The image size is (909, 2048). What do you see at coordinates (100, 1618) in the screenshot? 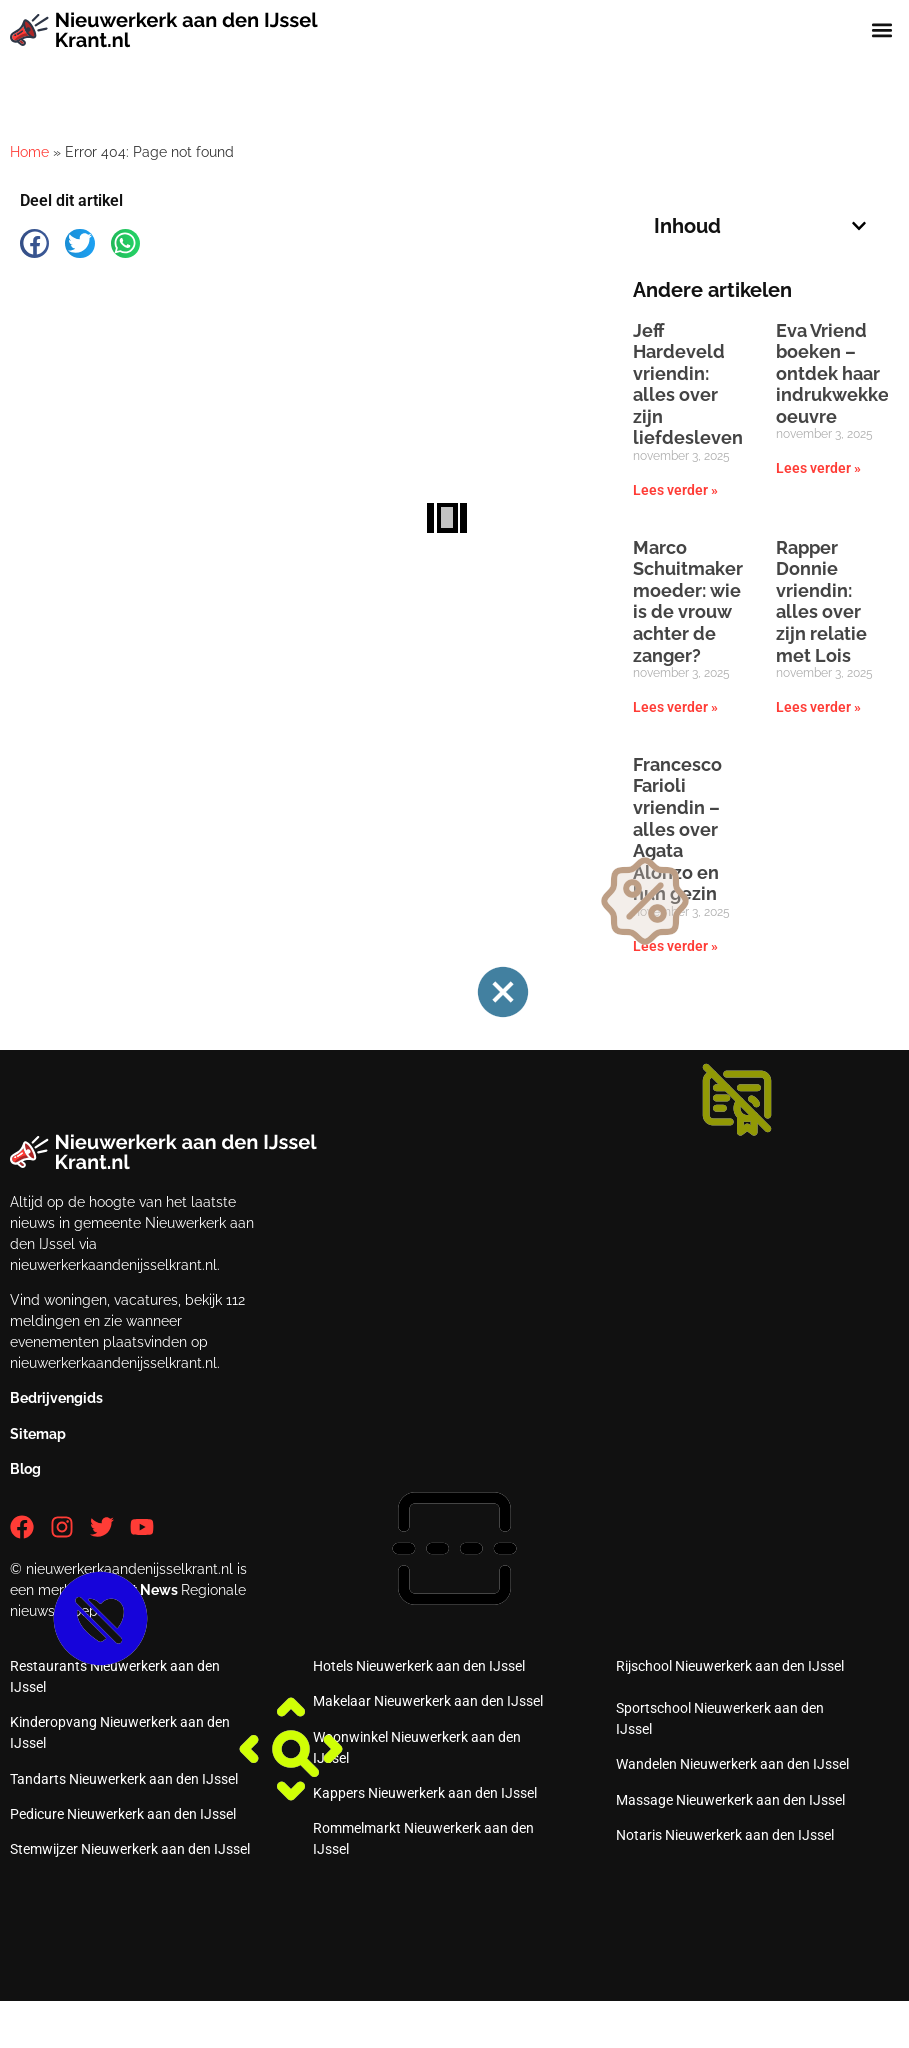
I see `remove from favorites` at bounding box center [100, 1618].